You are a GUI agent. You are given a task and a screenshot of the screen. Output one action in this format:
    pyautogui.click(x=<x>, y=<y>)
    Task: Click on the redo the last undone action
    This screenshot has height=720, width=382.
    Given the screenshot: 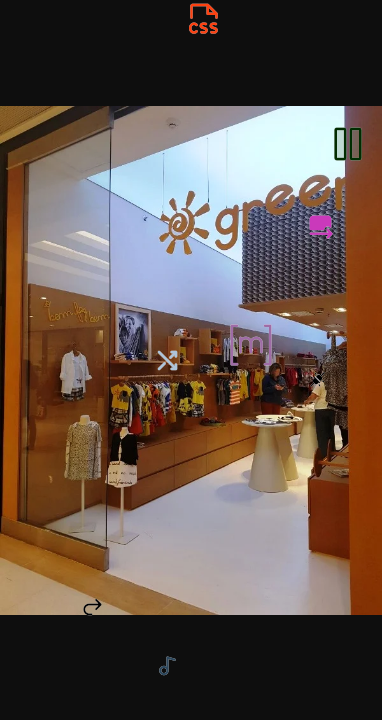 What is the action you would take?
    pyautogui.click(x=92, y=607)
    